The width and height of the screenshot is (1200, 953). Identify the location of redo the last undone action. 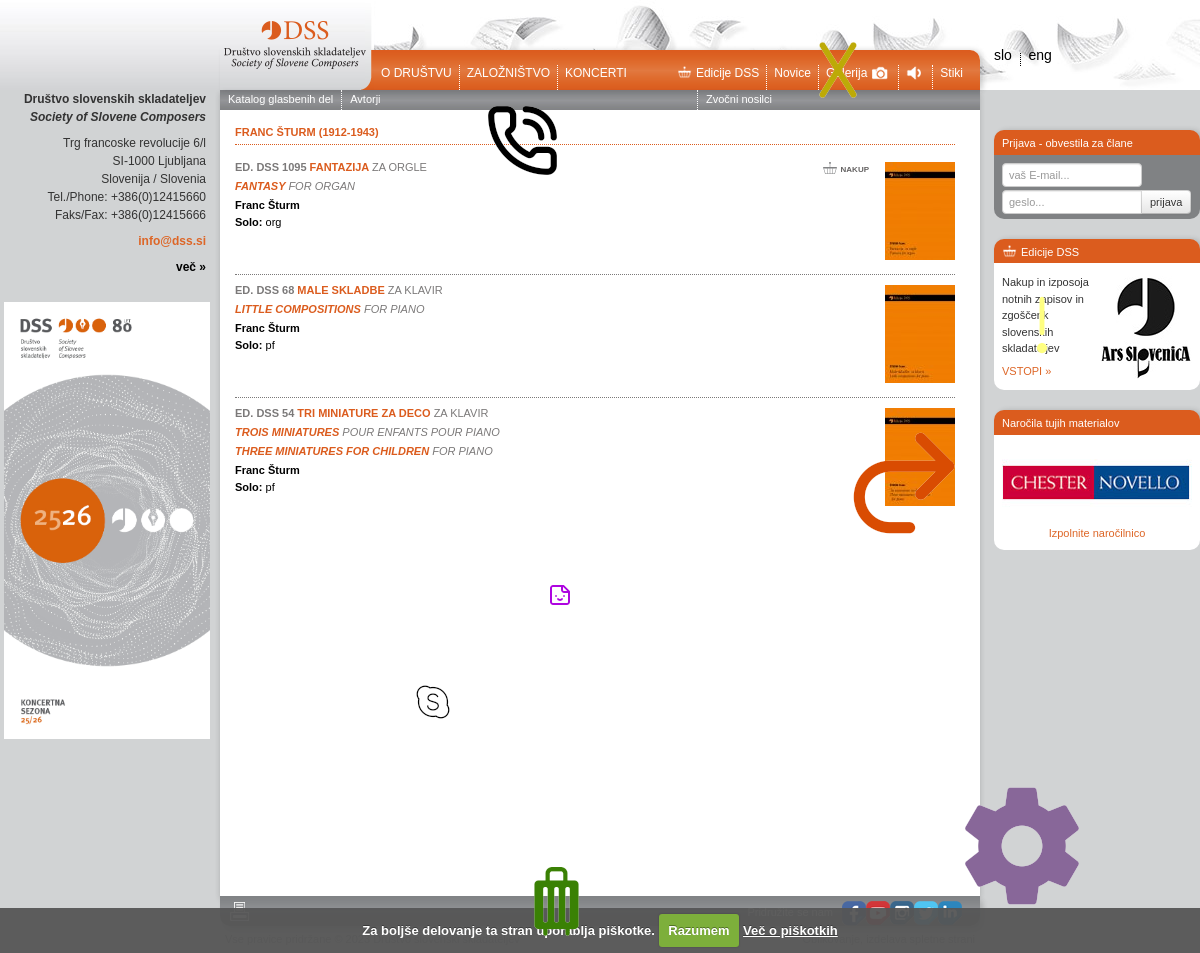
(904, 483).